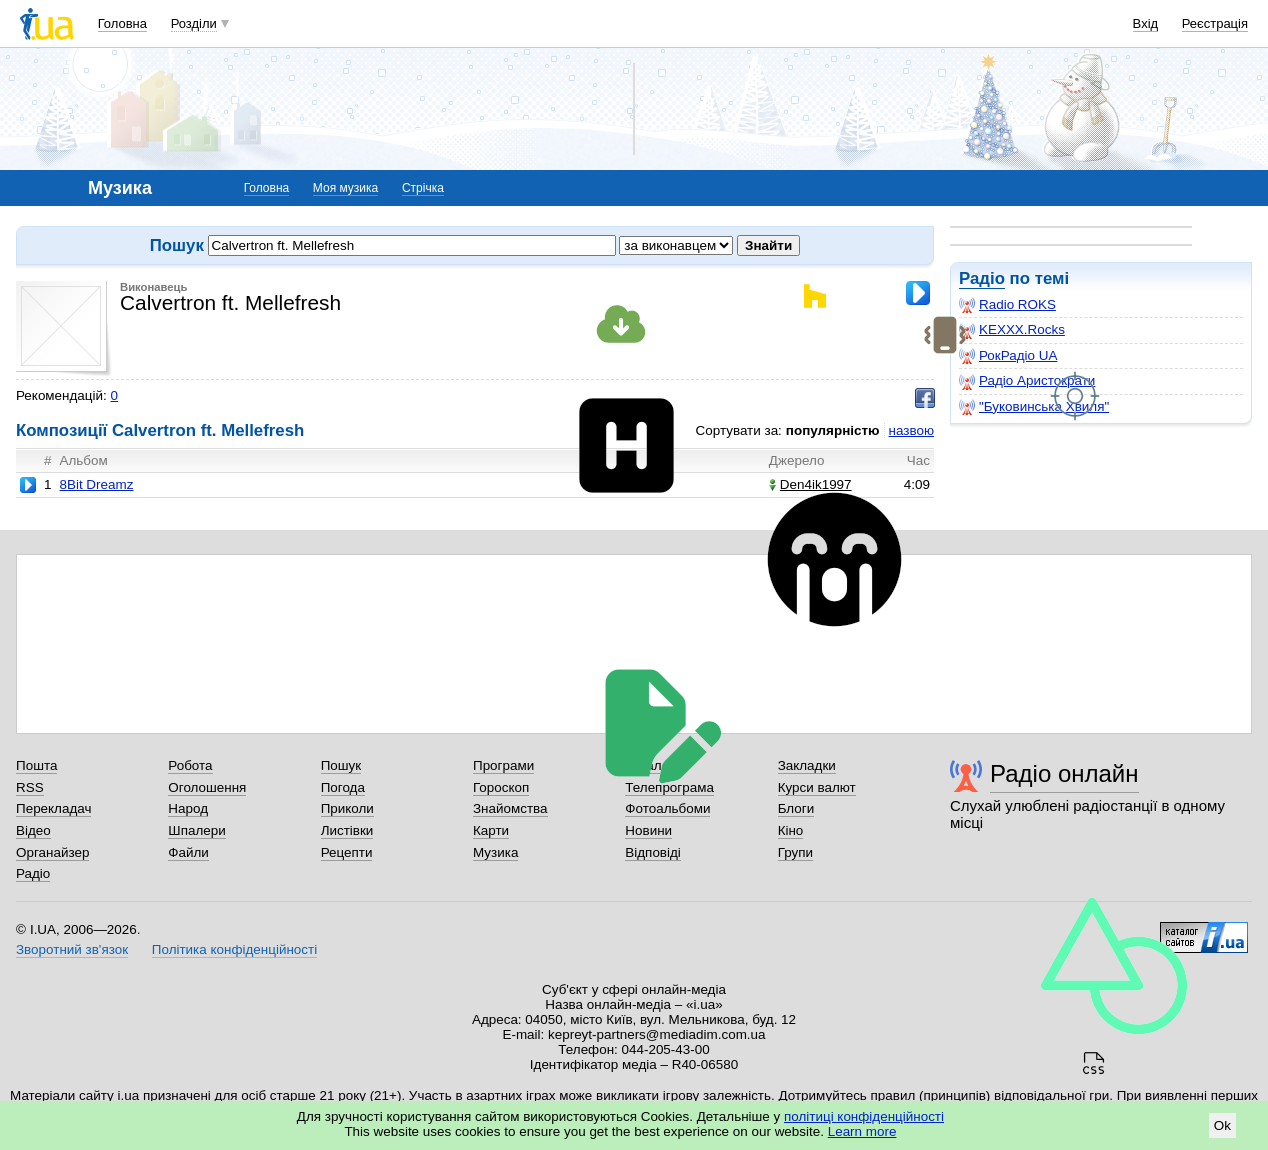 This screenshot has height=1150, width=1268. What do you see at coordinates (815, 296) in the screenshot?
I see `open the Houzz app` at bounding box center [815, 296].